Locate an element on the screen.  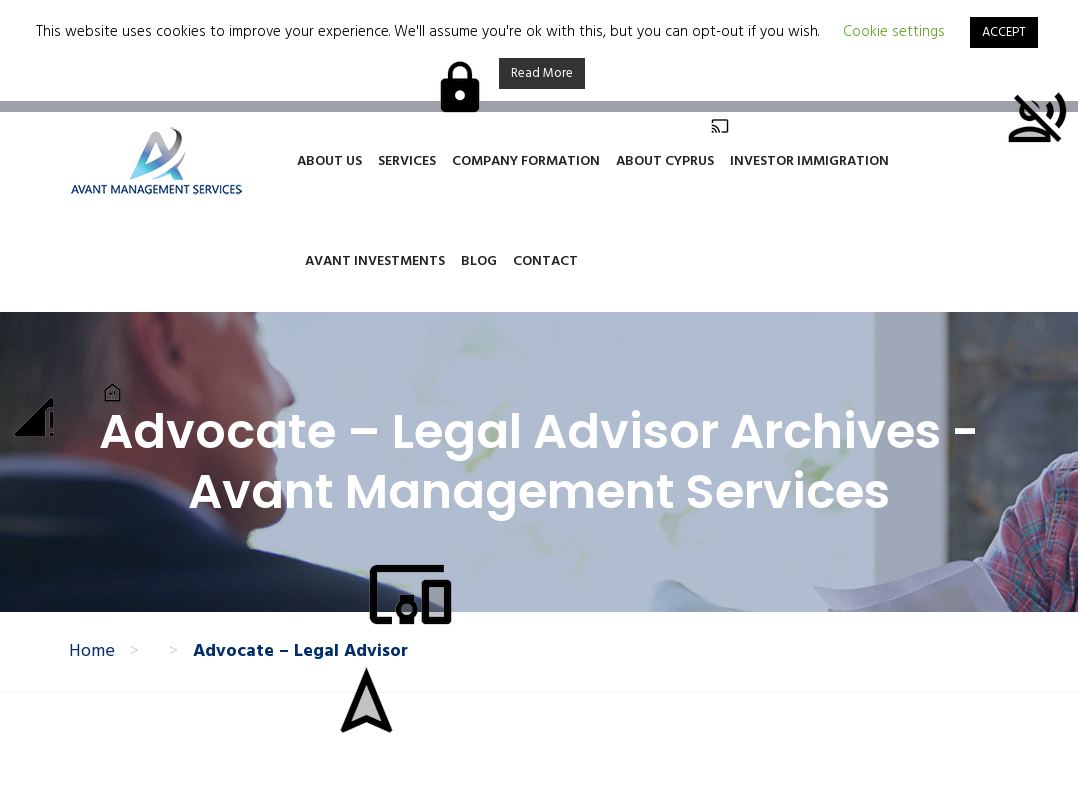
view other connected devices is located at coordinates (410, 594).